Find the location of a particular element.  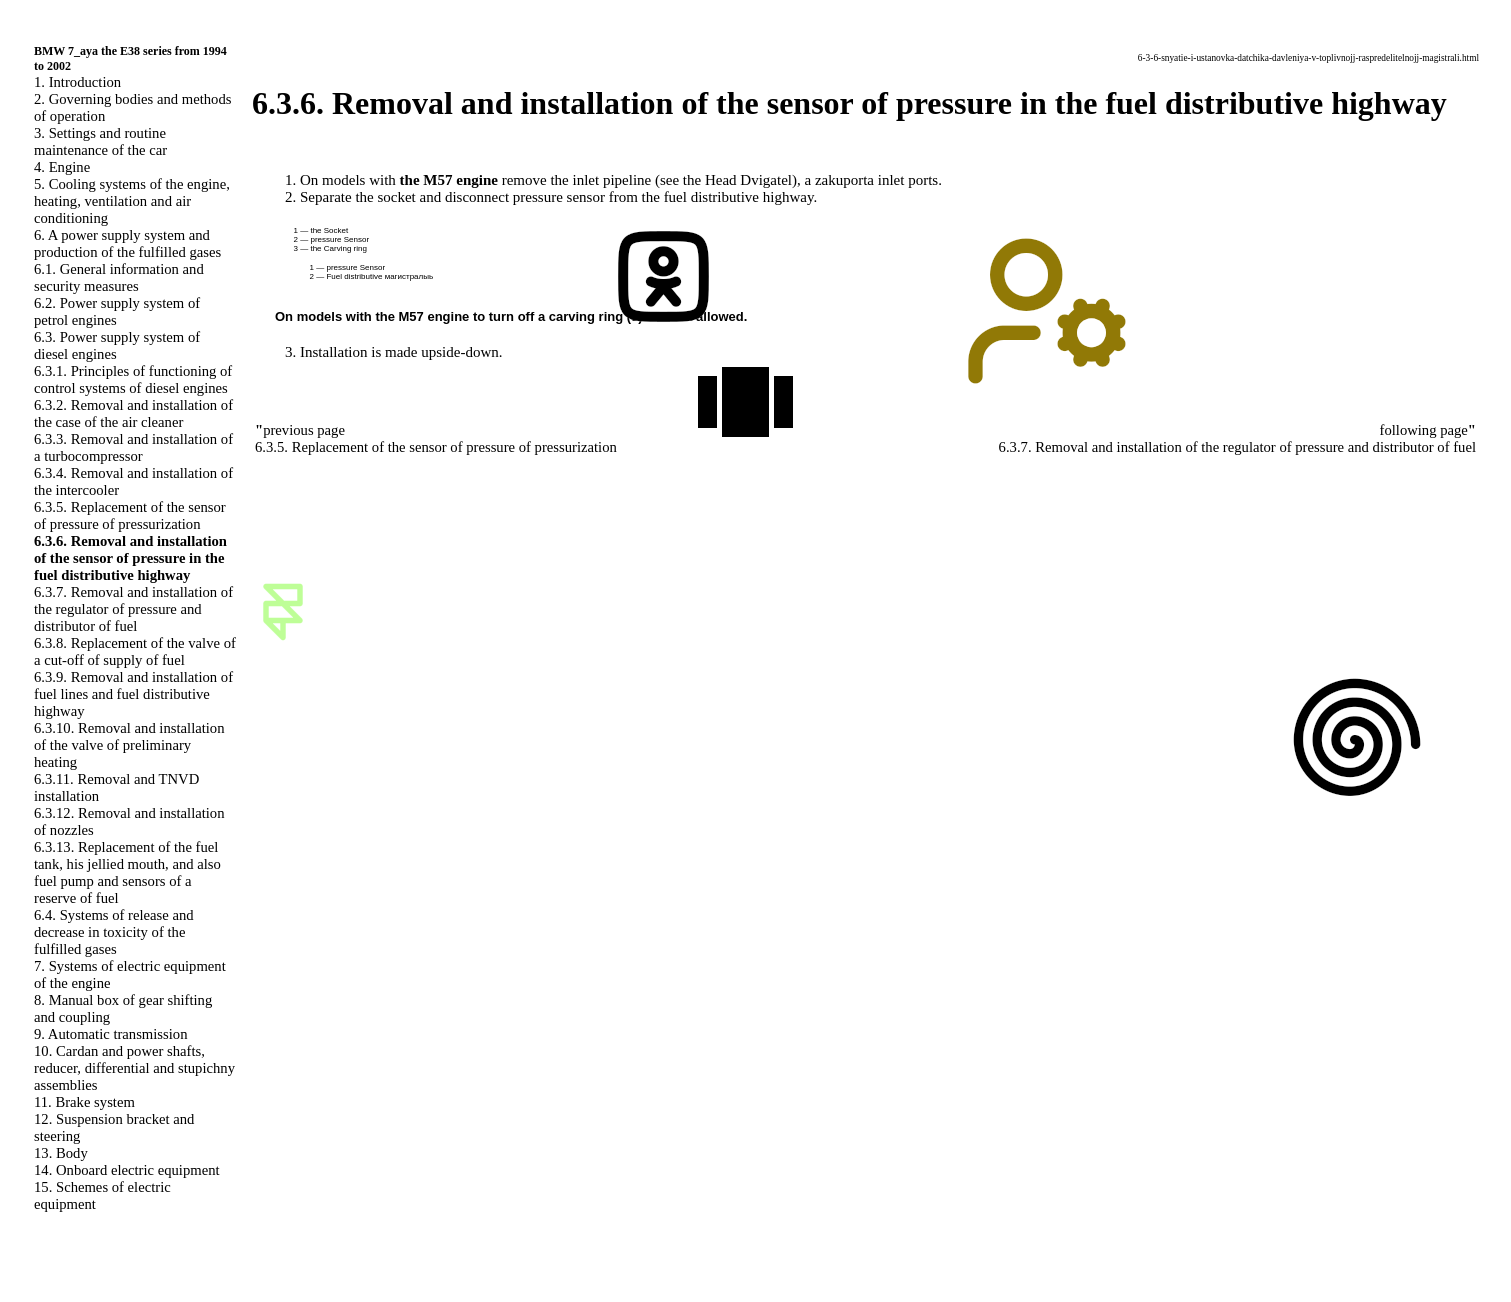

open ok.ru social network is located at coordinates (663, 276).